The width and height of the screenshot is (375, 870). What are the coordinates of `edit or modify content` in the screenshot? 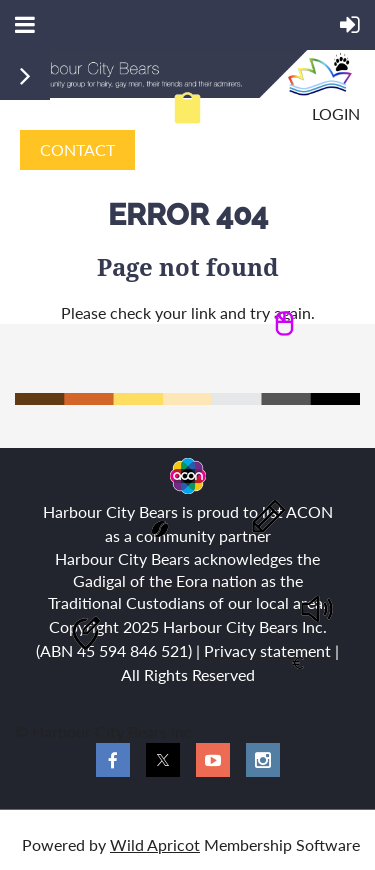 It's located at (268, 517).